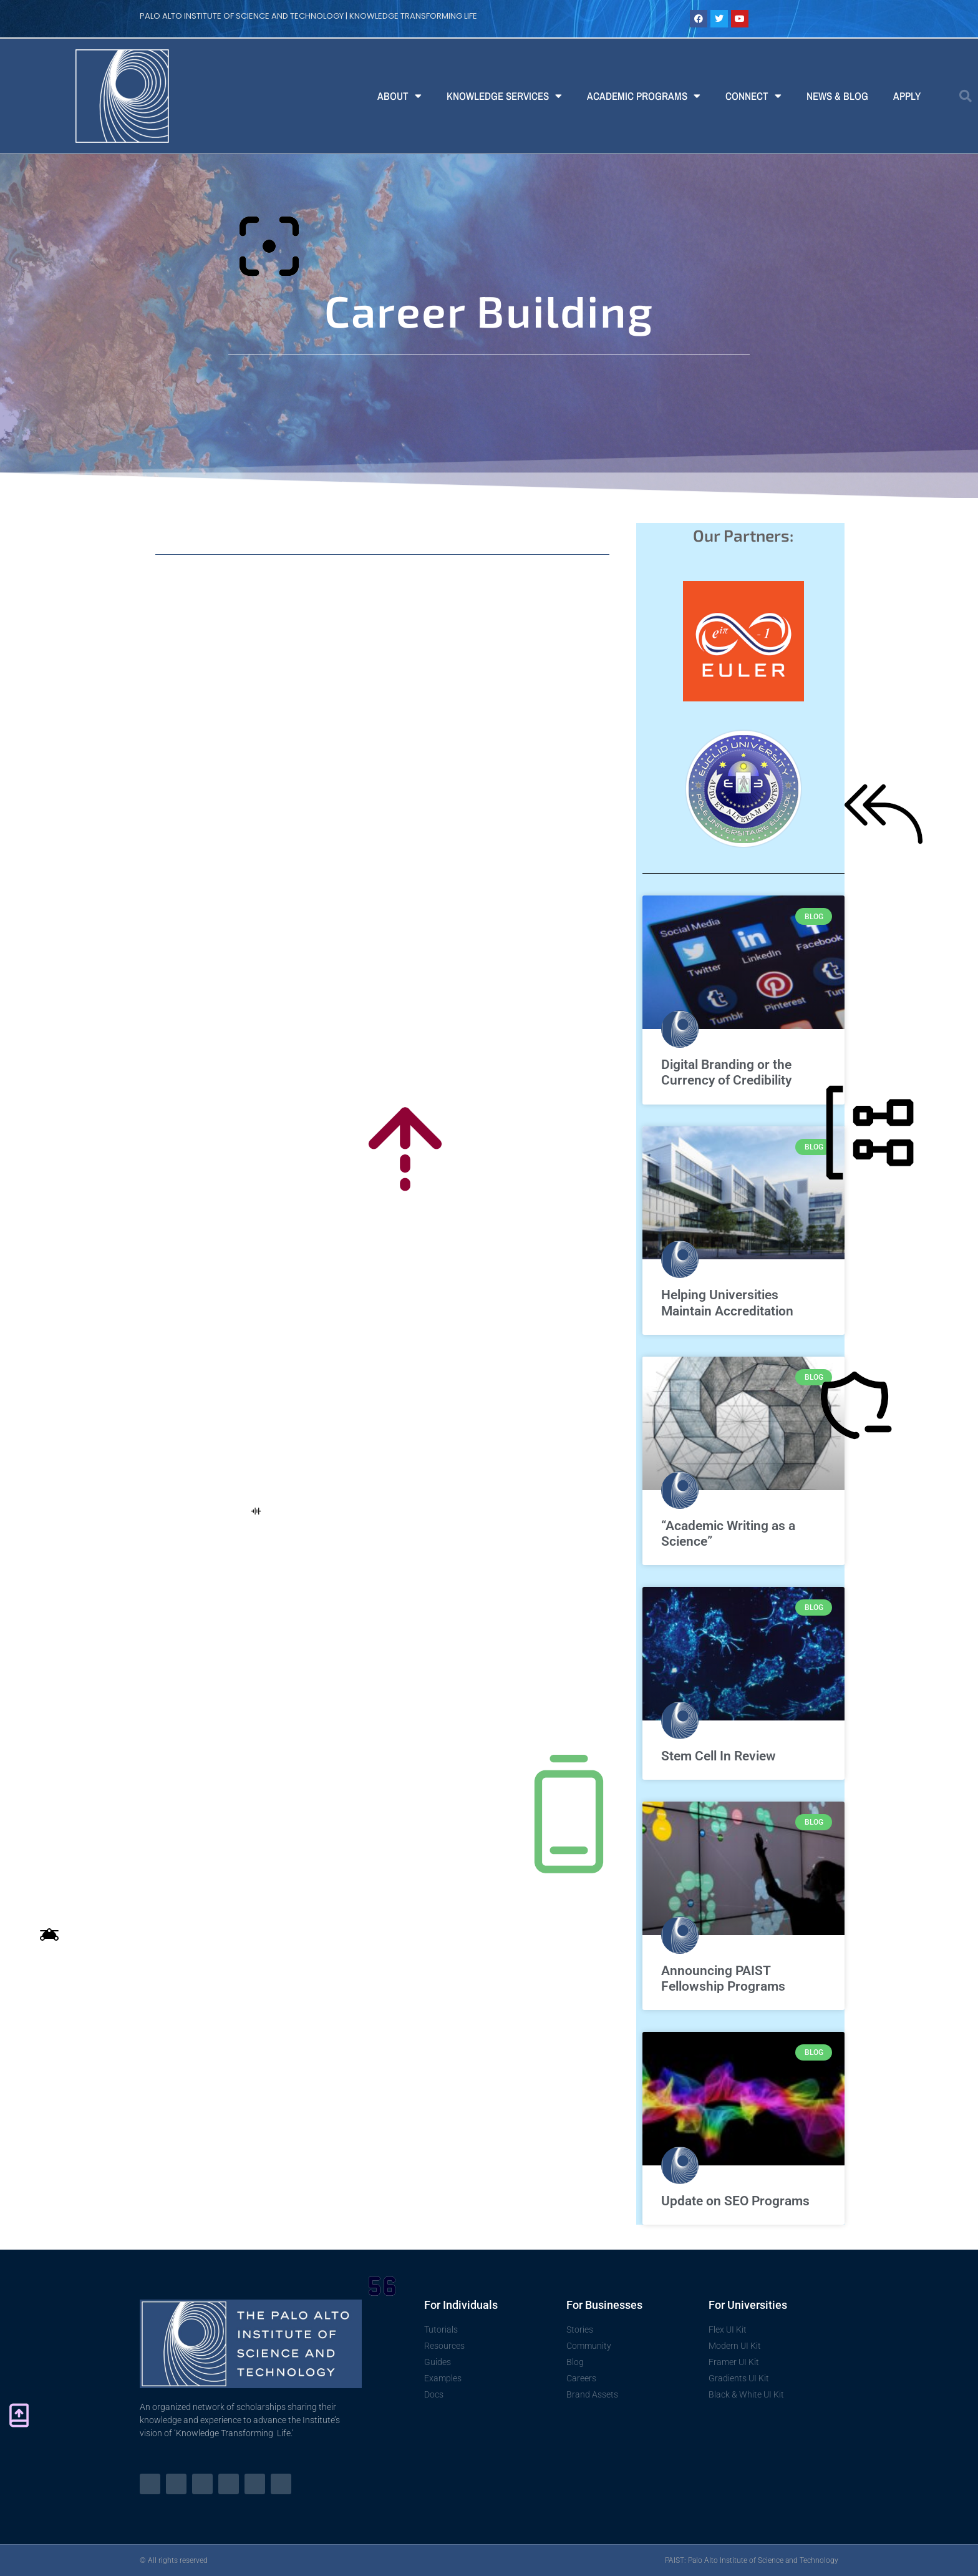 The height and width of the screenshot is (2576, 978). Describe the element at coordinates (883, 814) in the screenshot. I see `reply all to a message or email` at that location.